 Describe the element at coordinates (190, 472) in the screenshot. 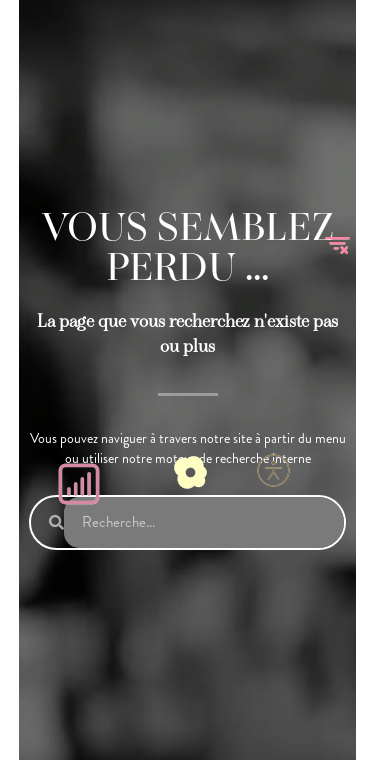

I see `indicates breakfast or morning meal options` at that location.